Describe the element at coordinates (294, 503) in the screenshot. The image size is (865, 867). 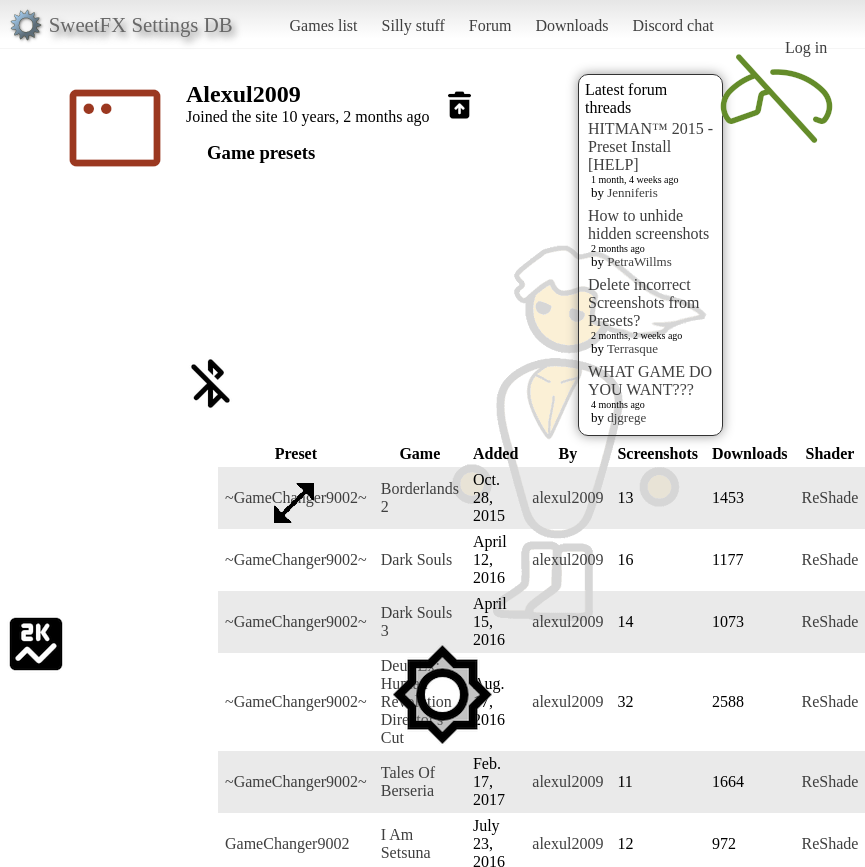
I see `expand to full screen` at that location.